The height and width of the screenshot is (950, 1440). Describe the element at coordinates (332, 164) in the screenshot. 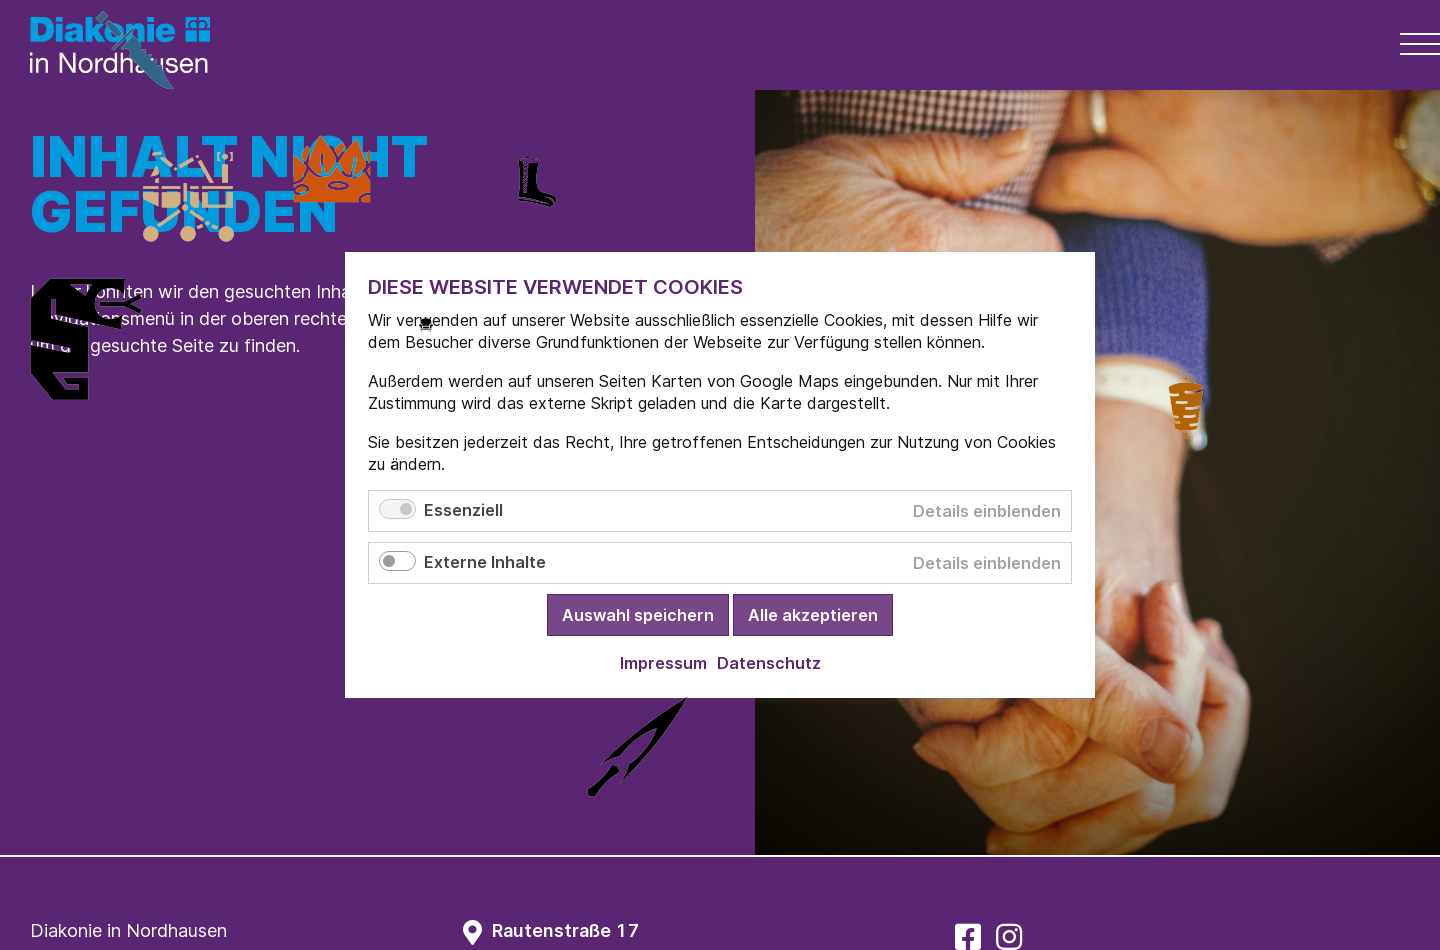

I see `dinosaur or prehistoric content category` at that location.